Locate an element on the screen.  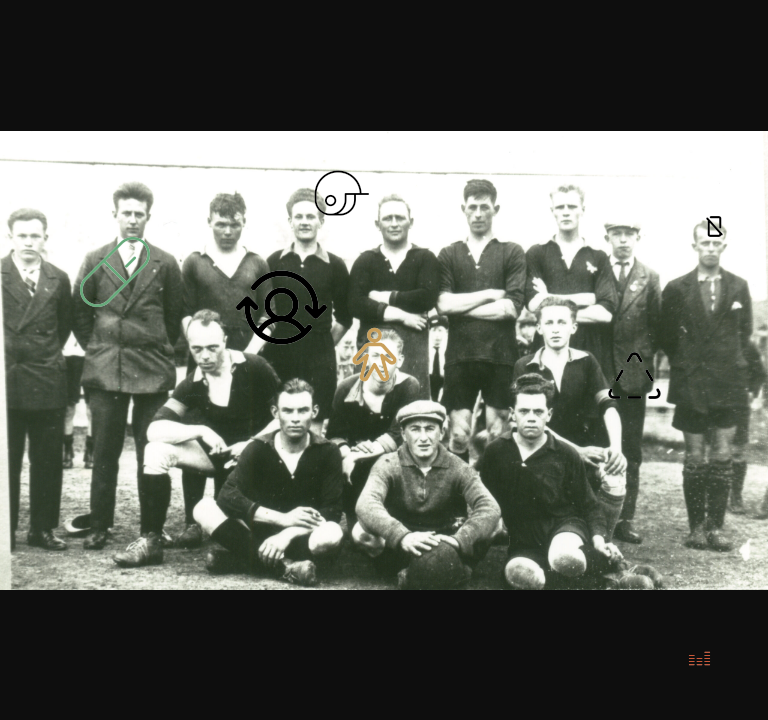
mobile device unavailable or disconnected is located at coordinates (714, 226).